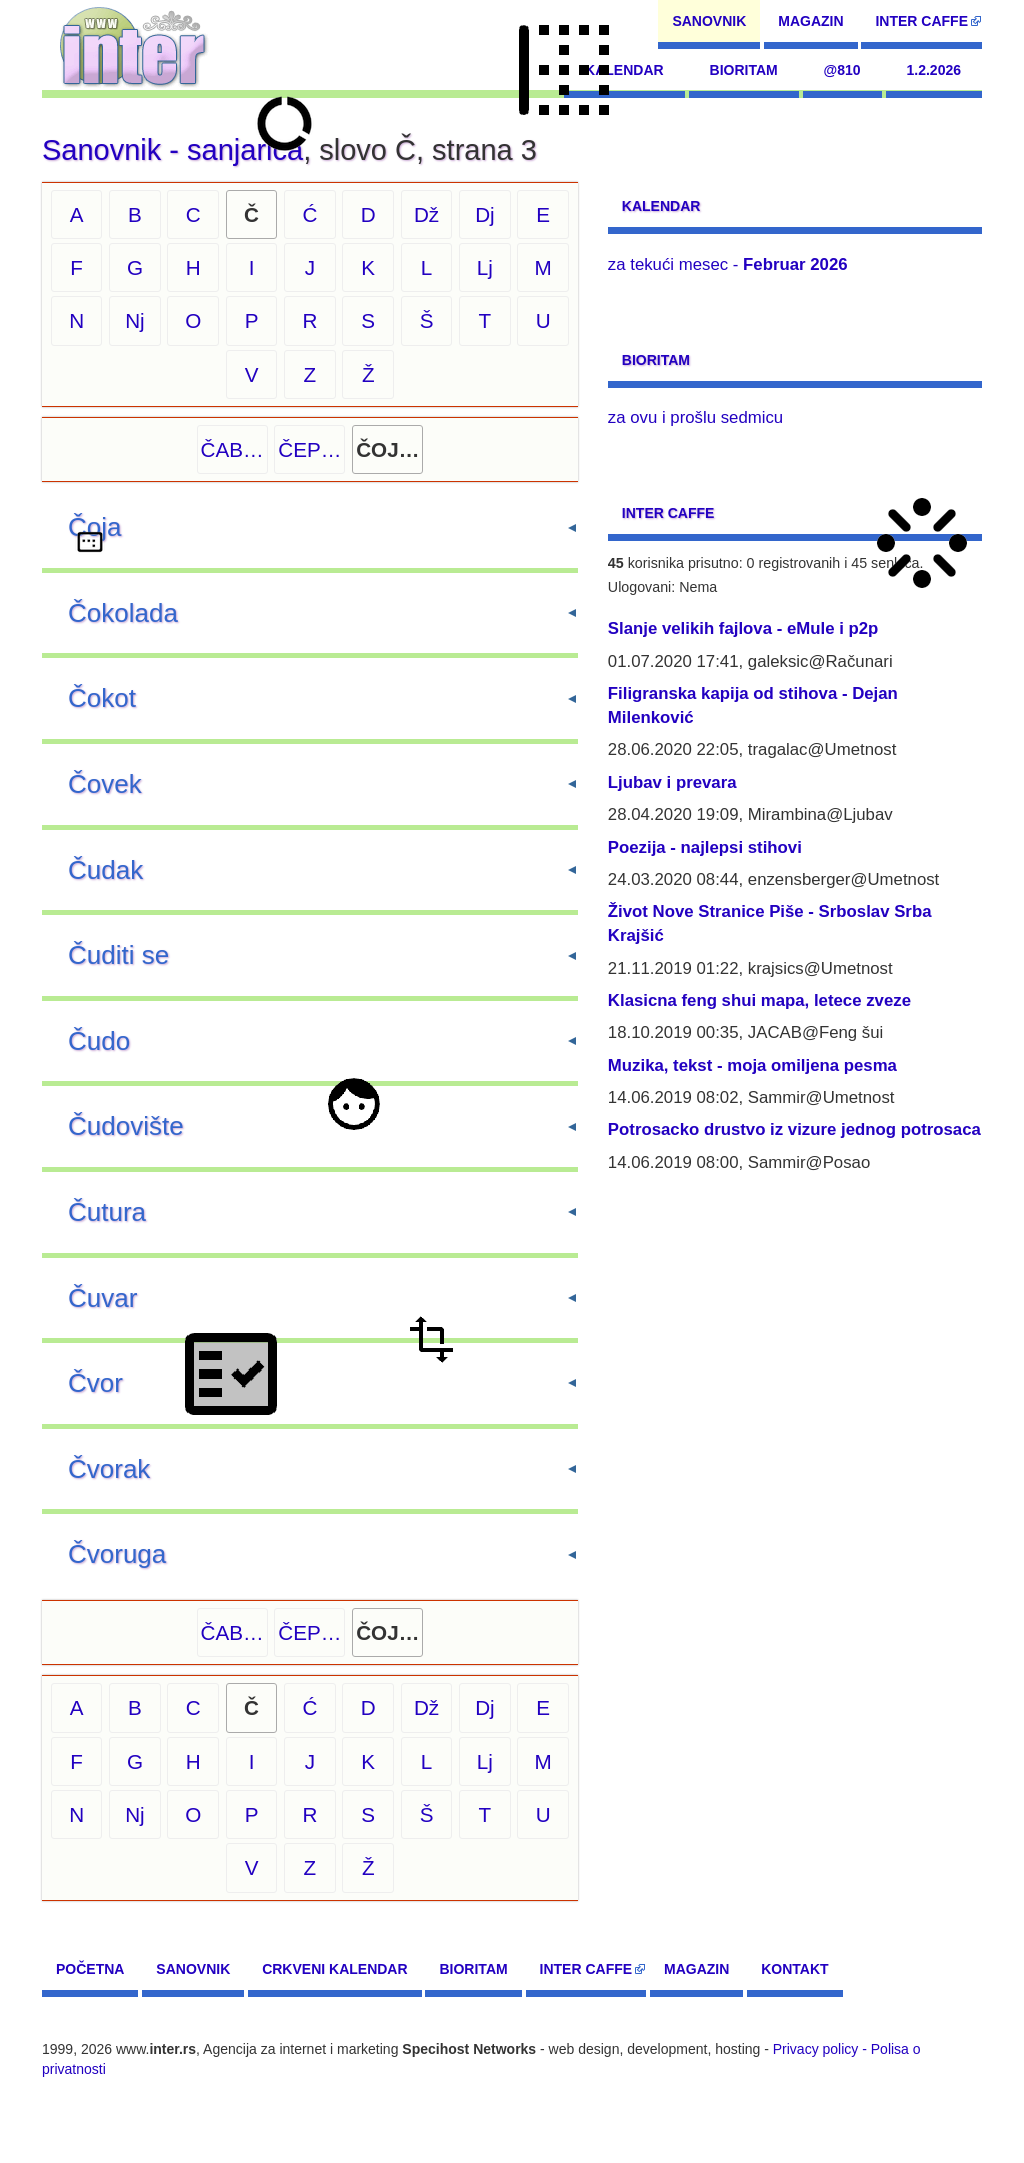 This screenshot has width=1024, height=2163. What do you see at coordinates (231, 1374) in the screenshot?
I see `verify or review checklist items` at bounding box center [231, 1374].